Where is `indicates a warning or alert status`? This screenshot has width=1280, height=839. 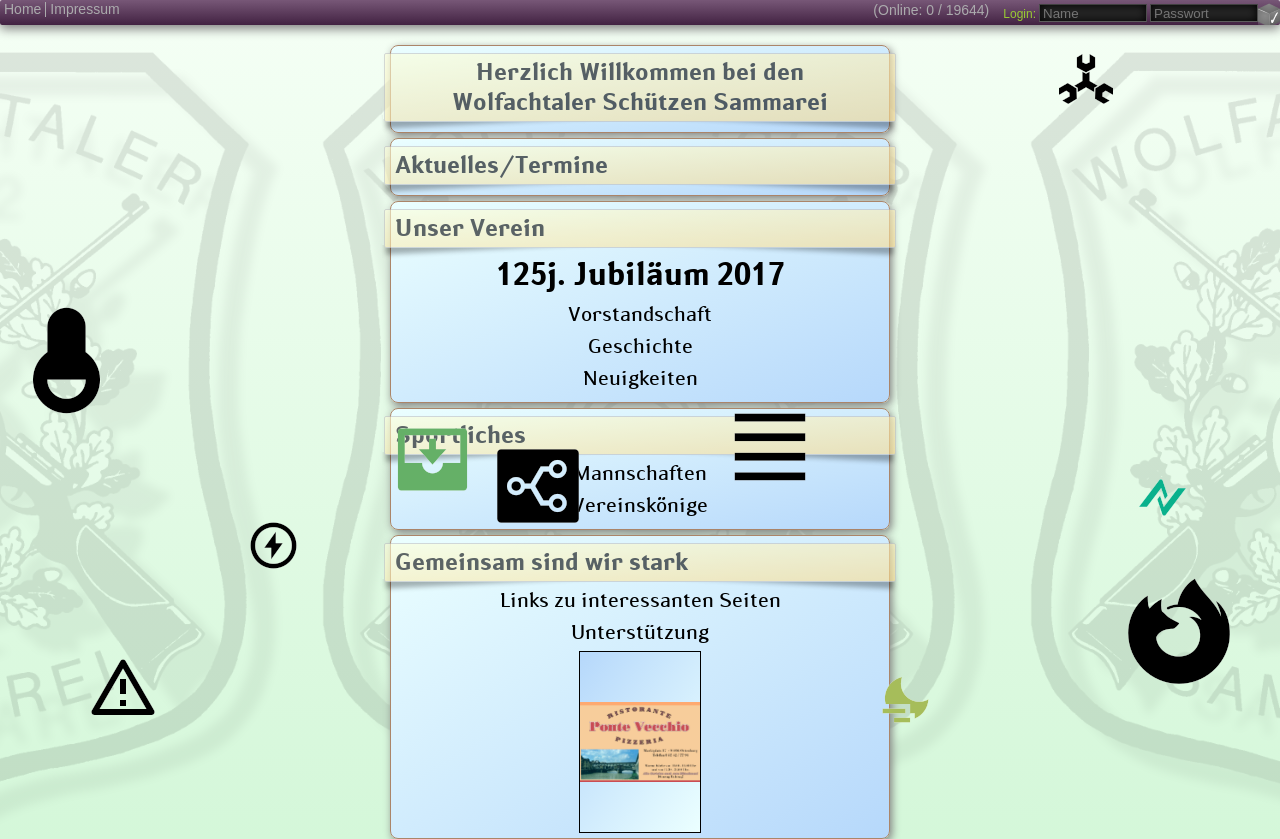 indicates a warning or alert status is located at coordinates (123, 688).